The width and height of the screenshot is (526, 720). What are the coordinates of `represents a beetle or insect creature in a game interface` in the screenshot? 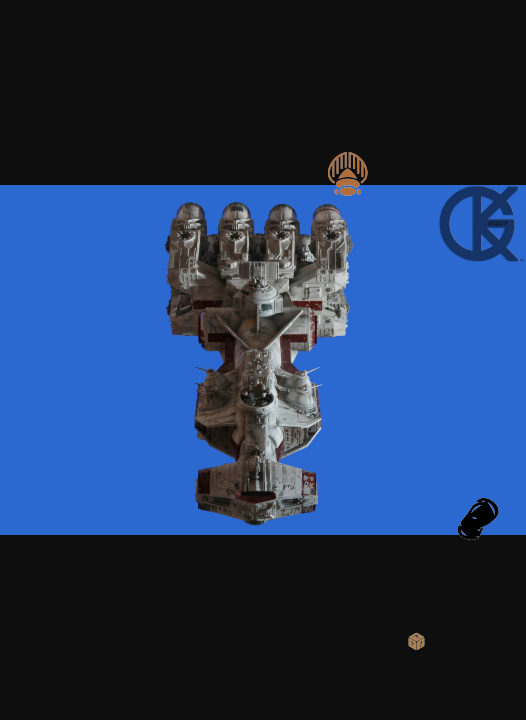 It's located at (347, 174).